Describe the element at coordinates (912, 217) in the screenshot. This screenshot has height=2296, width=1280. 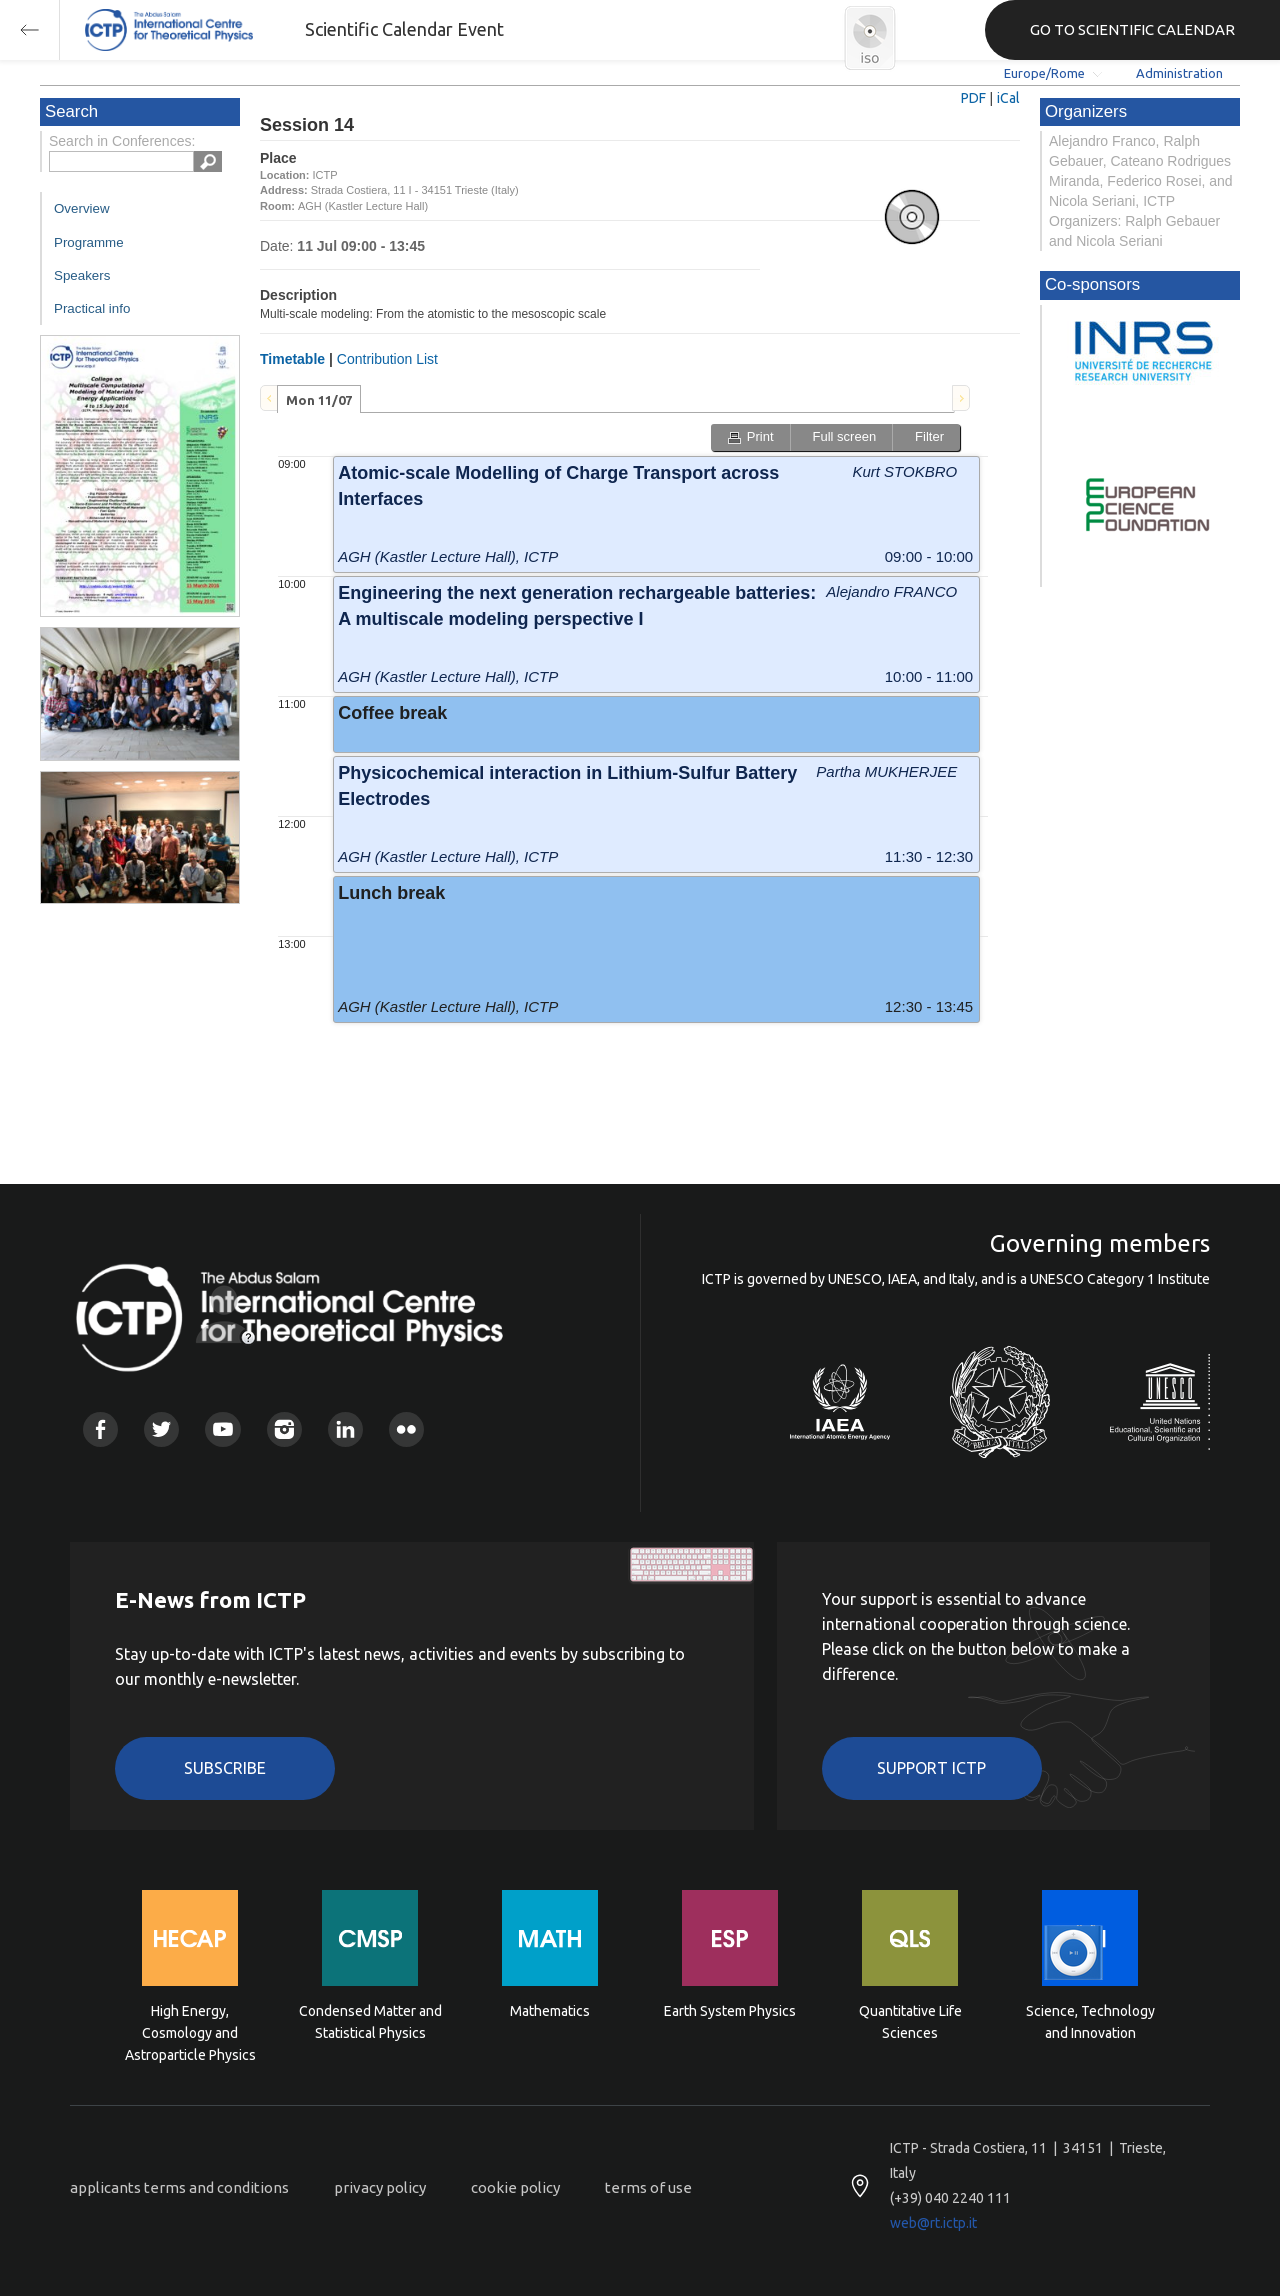
I see `access optical disc drive in sidebar` at that location.